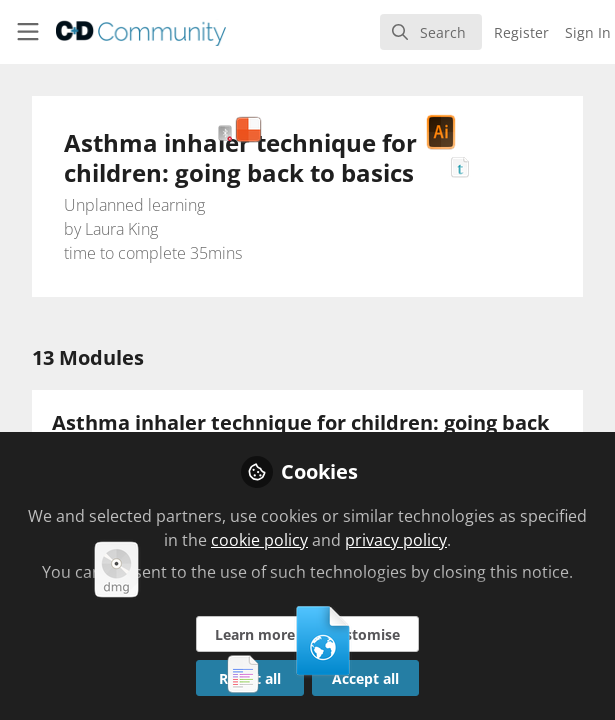 This screenshot has height=720, width=615. Describe the element at coordinates (116, 569) in the screenshot. I see `apple disk image file (.dmg)` at that location.